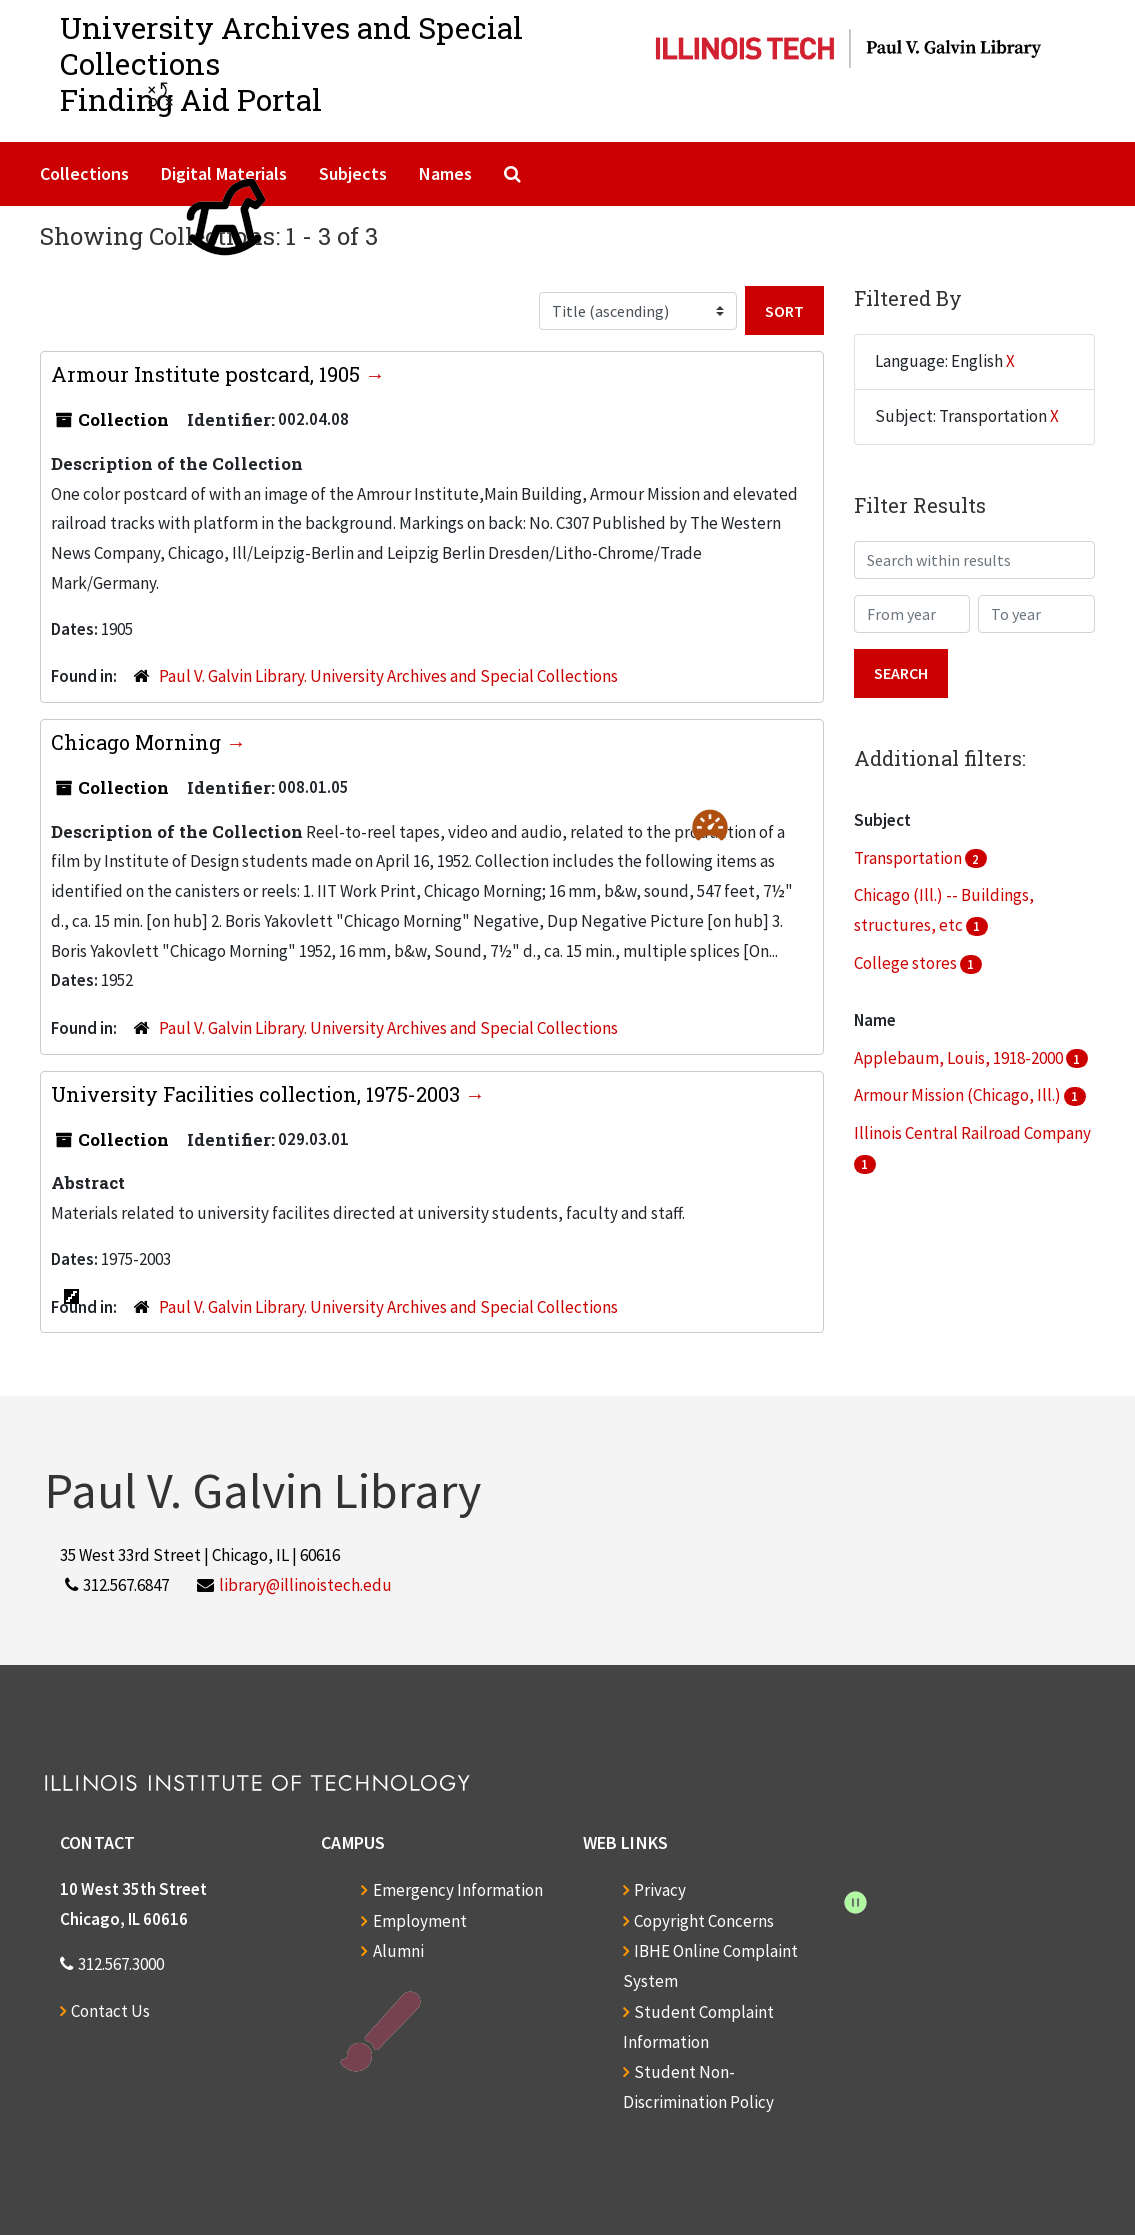 The height and width of the screenshot is (2235, 1135). Describe the element at coordinates (710, 825) in the screenshot. I see `view performance metrics or speed` at that location.